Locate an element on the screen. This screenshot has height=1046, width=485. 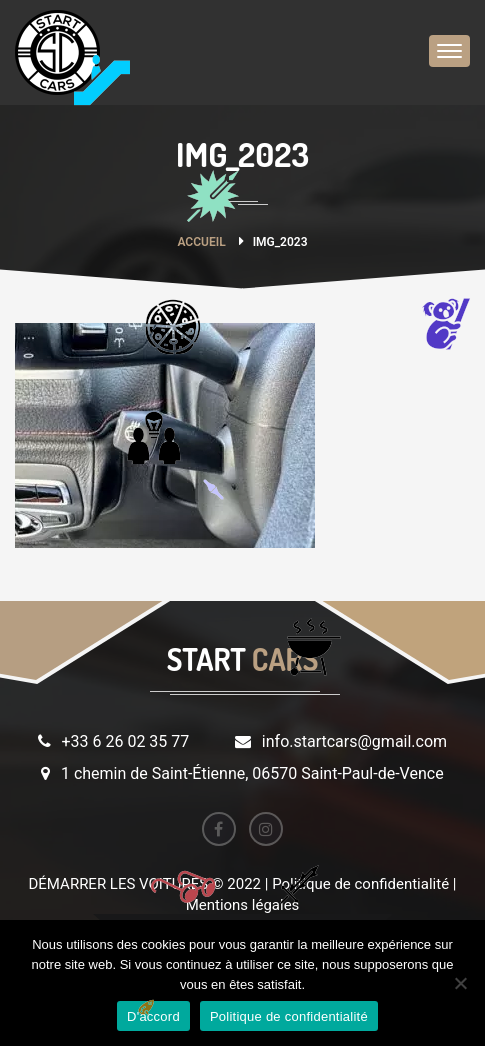
equip a broken or shattered weapon is located at coordinates (299, 885).